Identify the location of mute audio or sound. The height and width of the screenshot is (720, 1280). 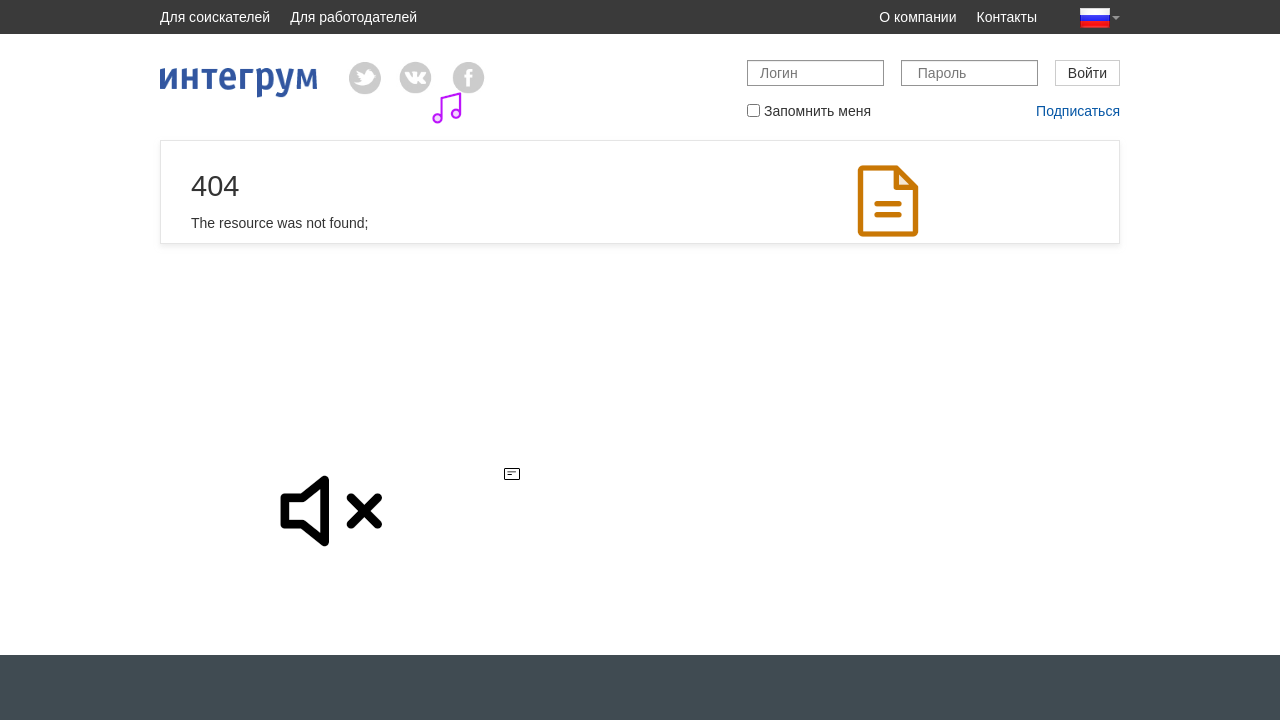
(329, 511).